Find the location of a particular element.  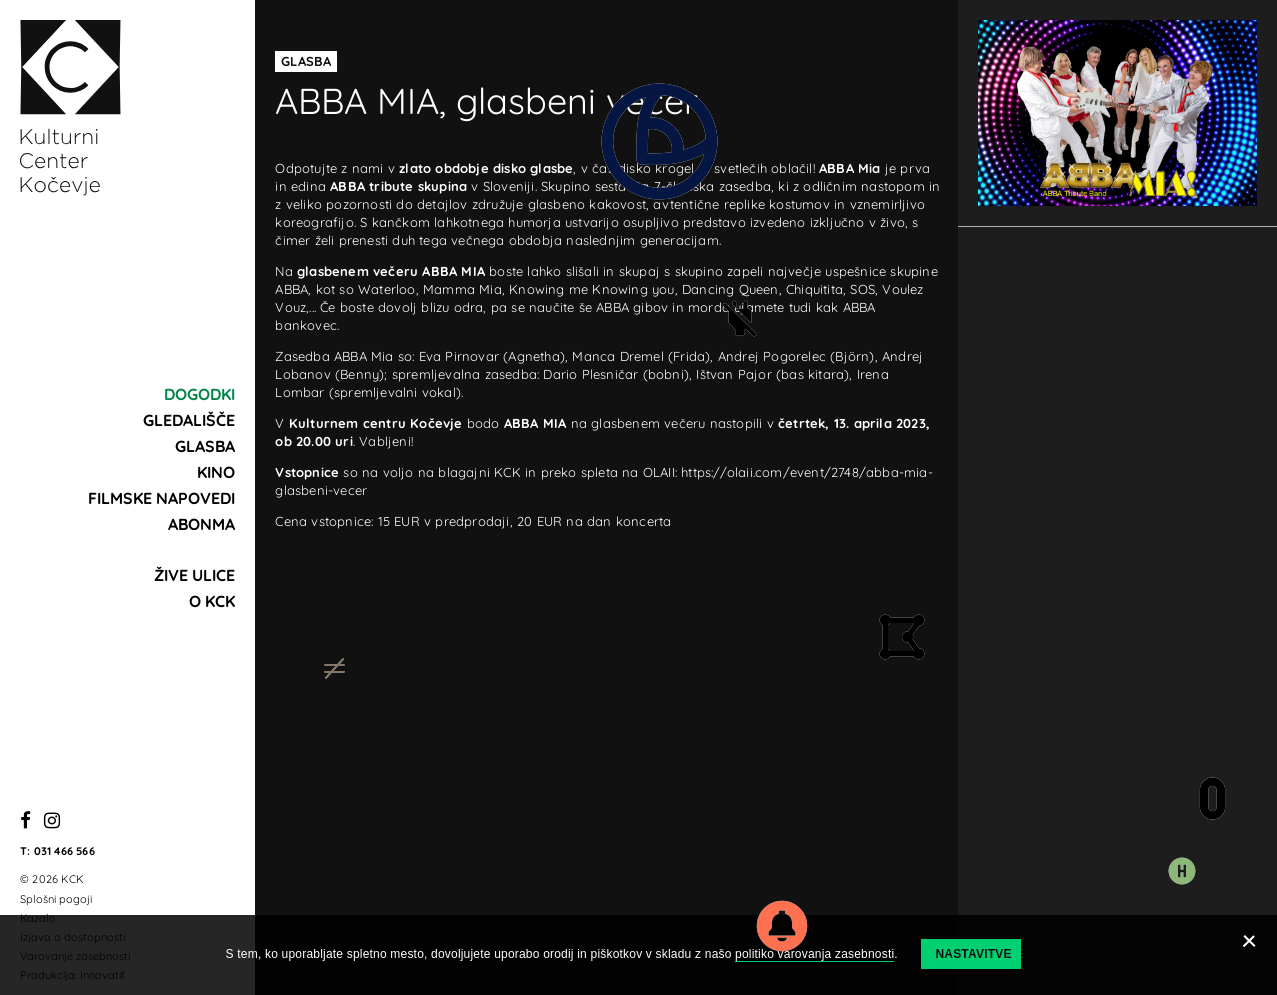

indicates values are not equal or a mismatch is located at coordinates (334, 668).